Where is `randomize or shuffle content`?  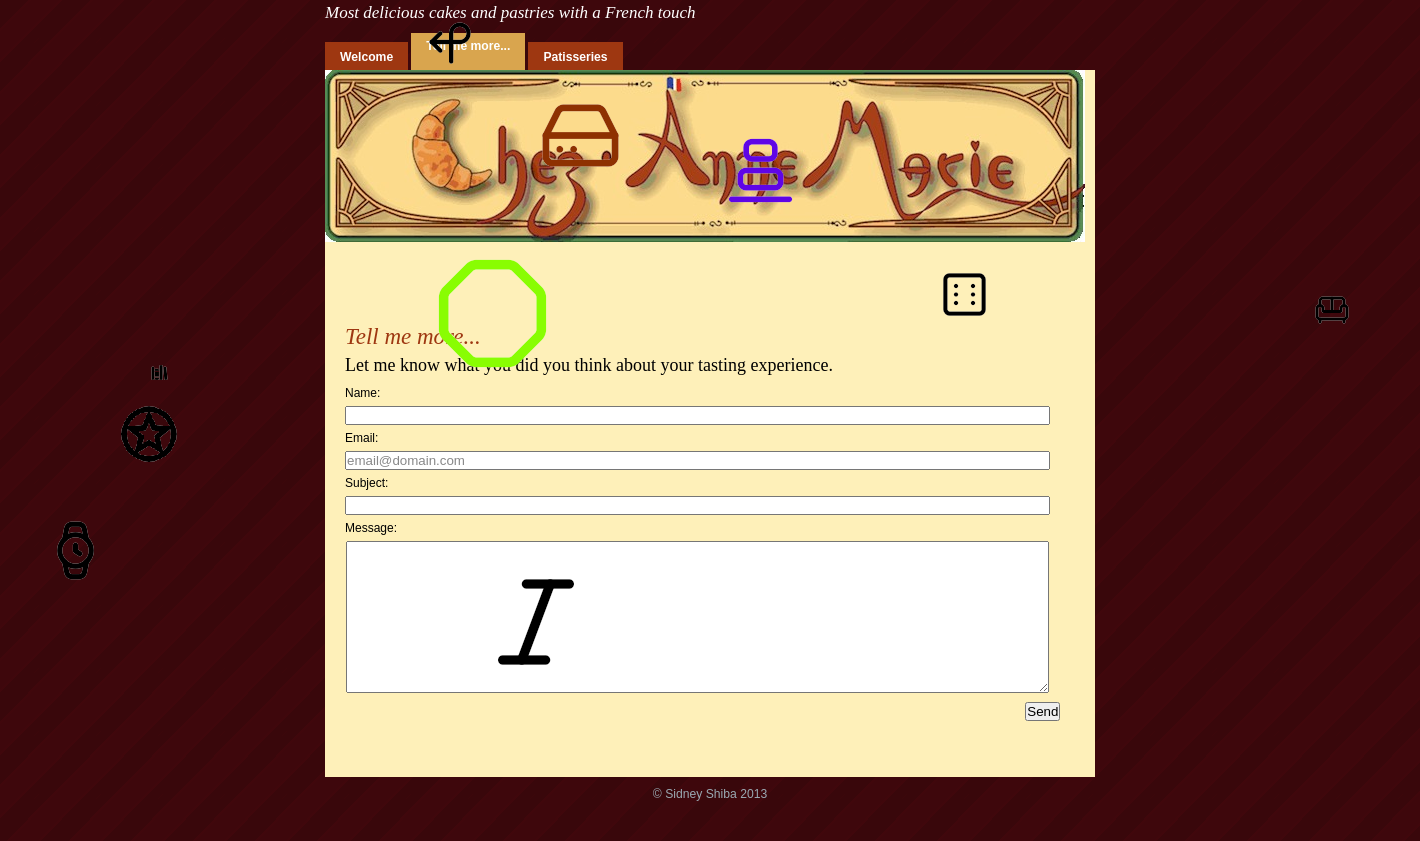
randomize or shuffle content is located at coordinates (964, 294).